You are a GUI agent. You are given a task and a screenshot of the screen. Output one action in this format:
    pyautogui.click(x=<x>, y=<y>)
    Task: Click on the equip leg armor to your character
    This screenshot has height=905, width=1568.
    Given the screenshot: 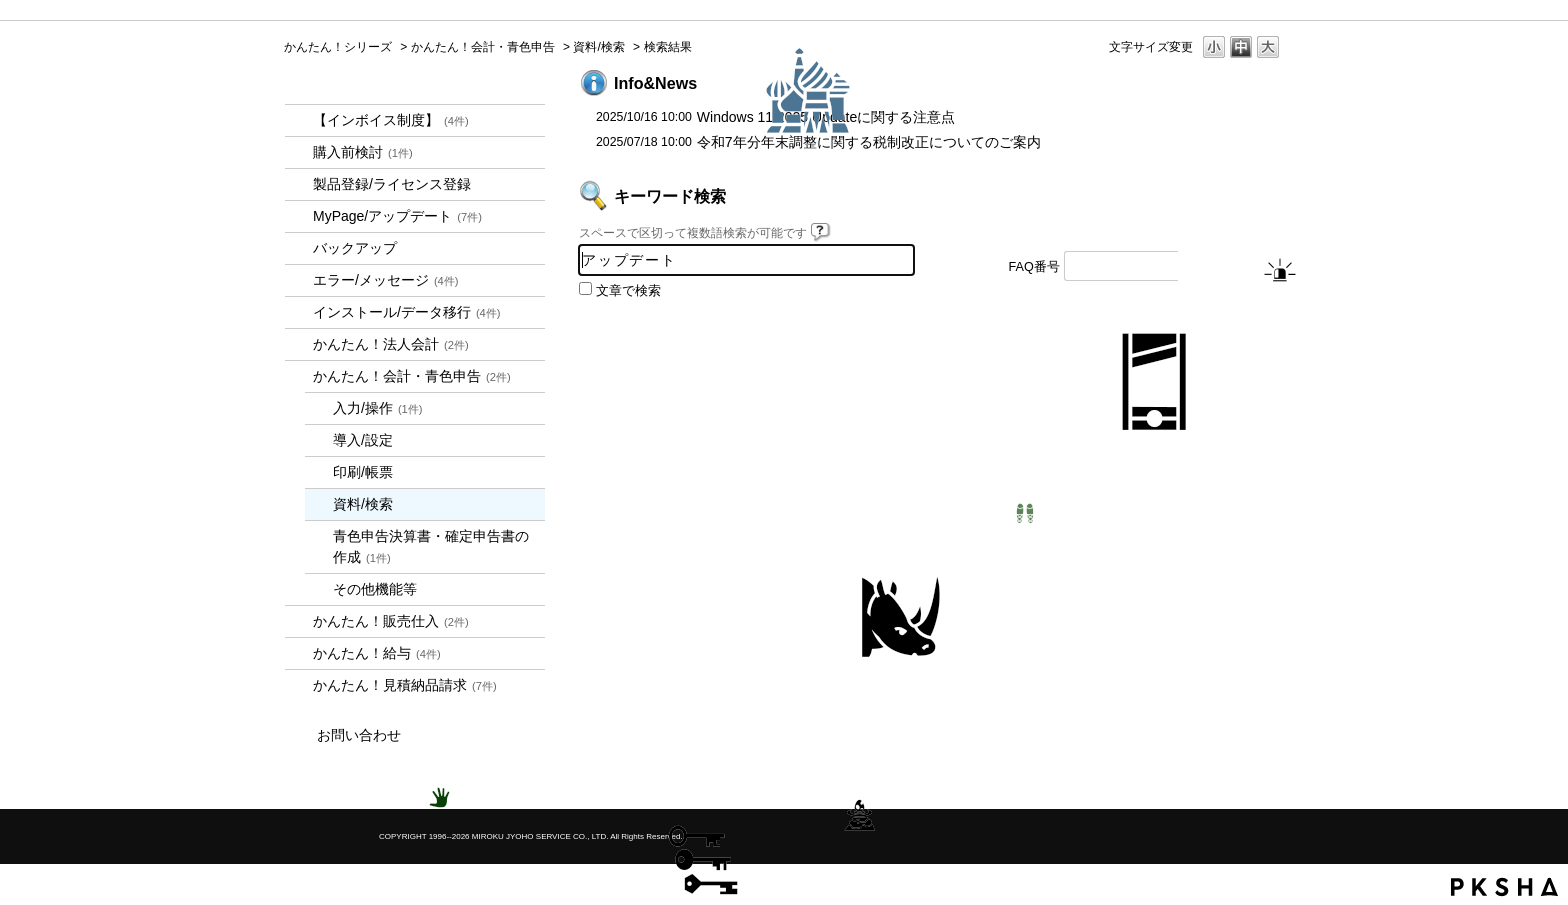 What is the action you would take?
    pyautogui.click(x=1025, y=513)
    